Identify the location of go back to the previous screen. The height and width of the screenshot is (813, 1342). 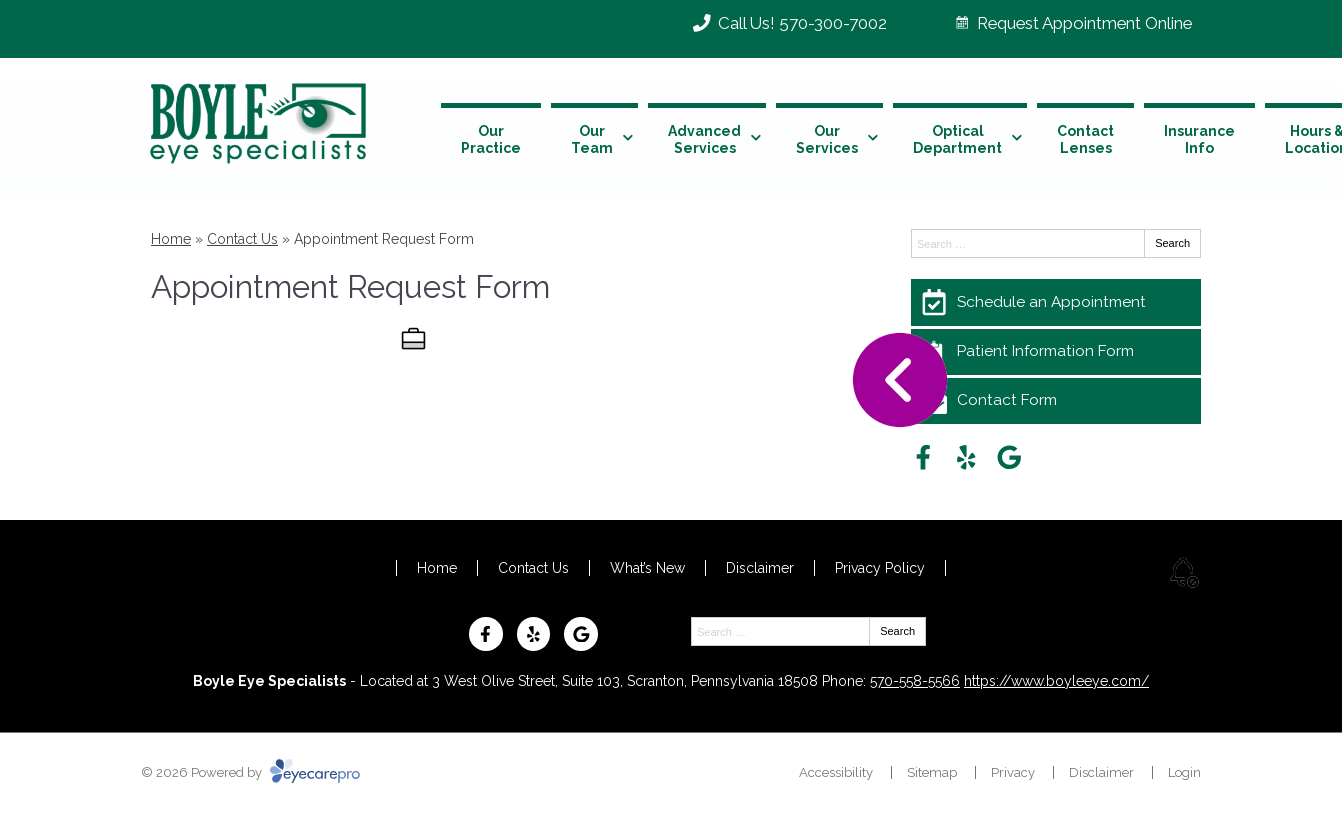
(900, 380).